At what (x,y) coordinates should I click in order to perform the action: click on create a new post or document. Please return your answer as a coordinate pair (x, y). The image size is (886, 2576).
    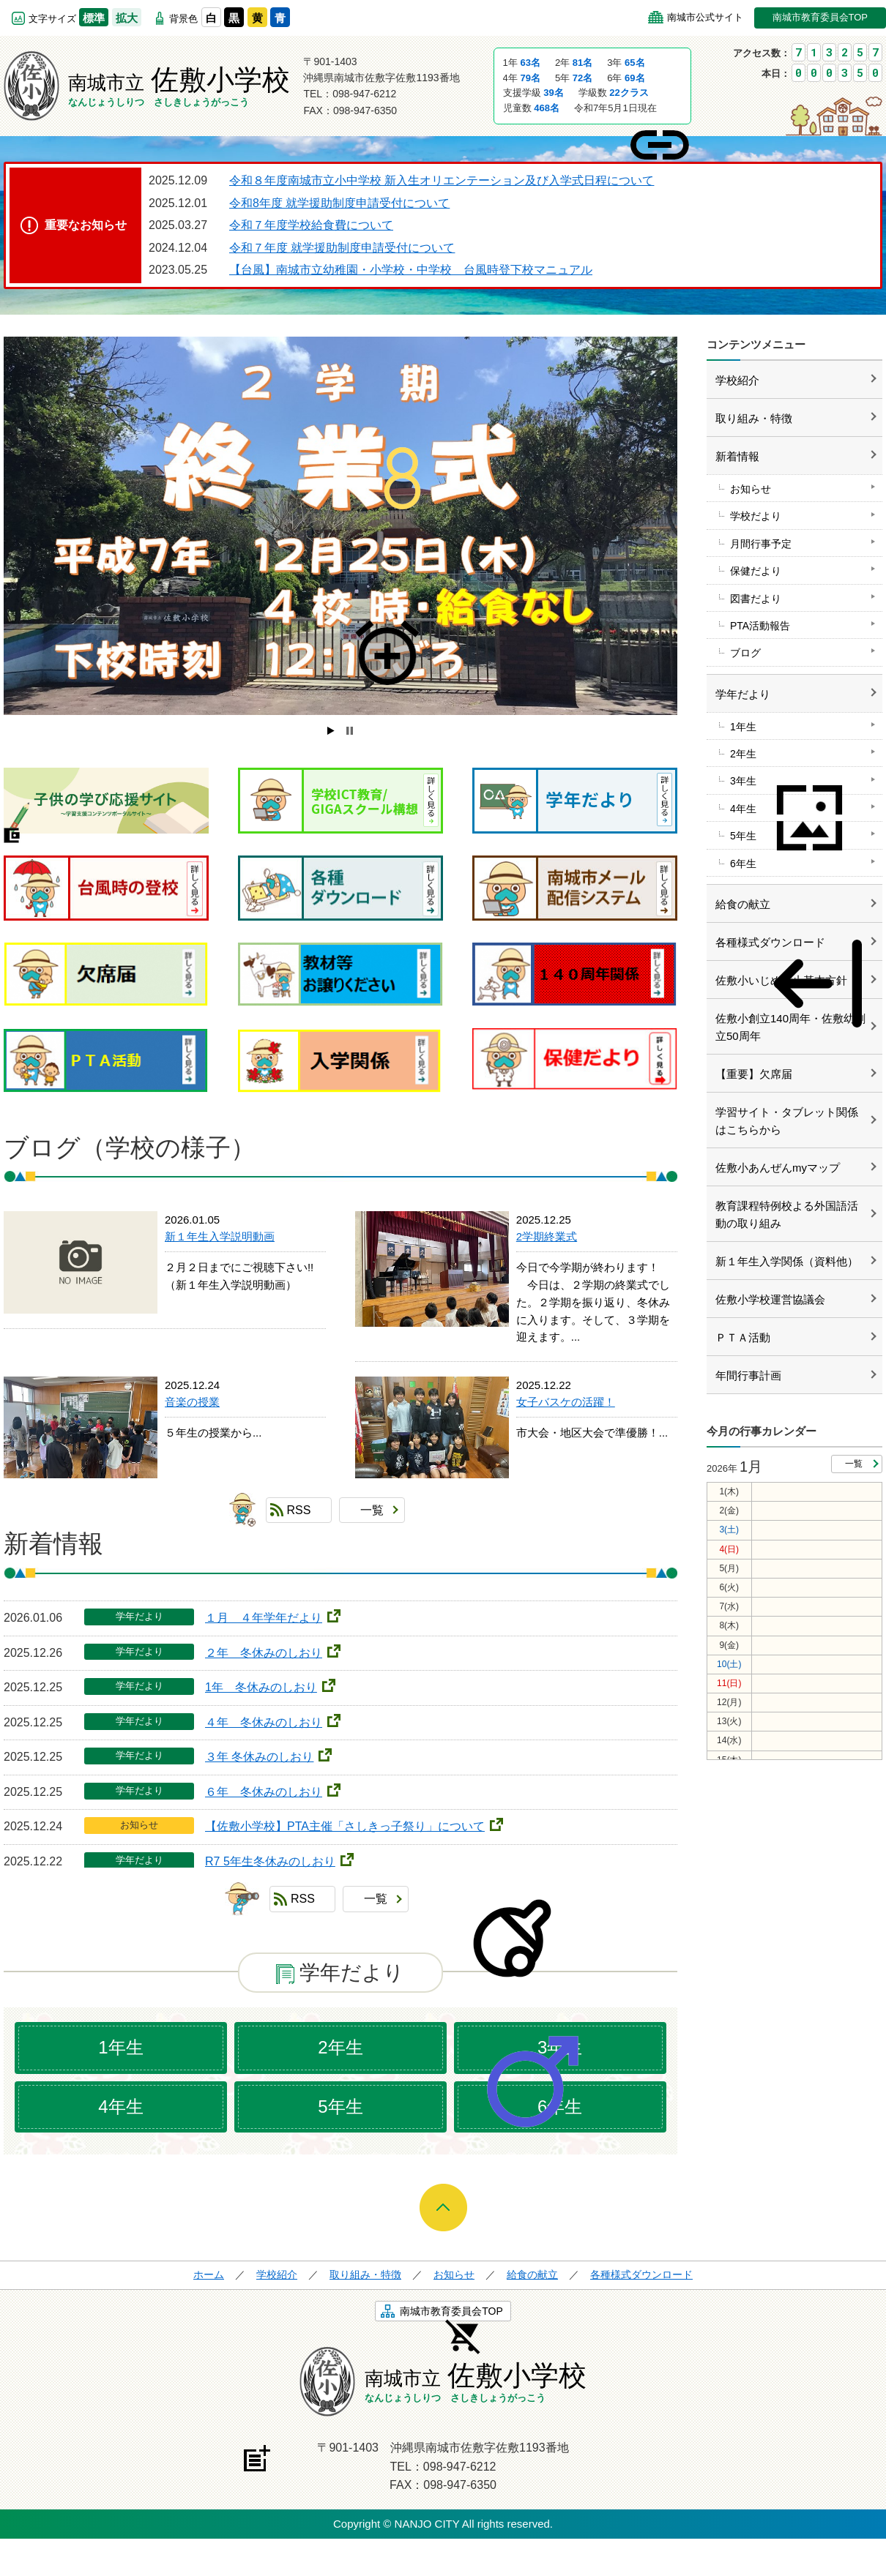
    Looking at the image, I should click on (256, 2459).